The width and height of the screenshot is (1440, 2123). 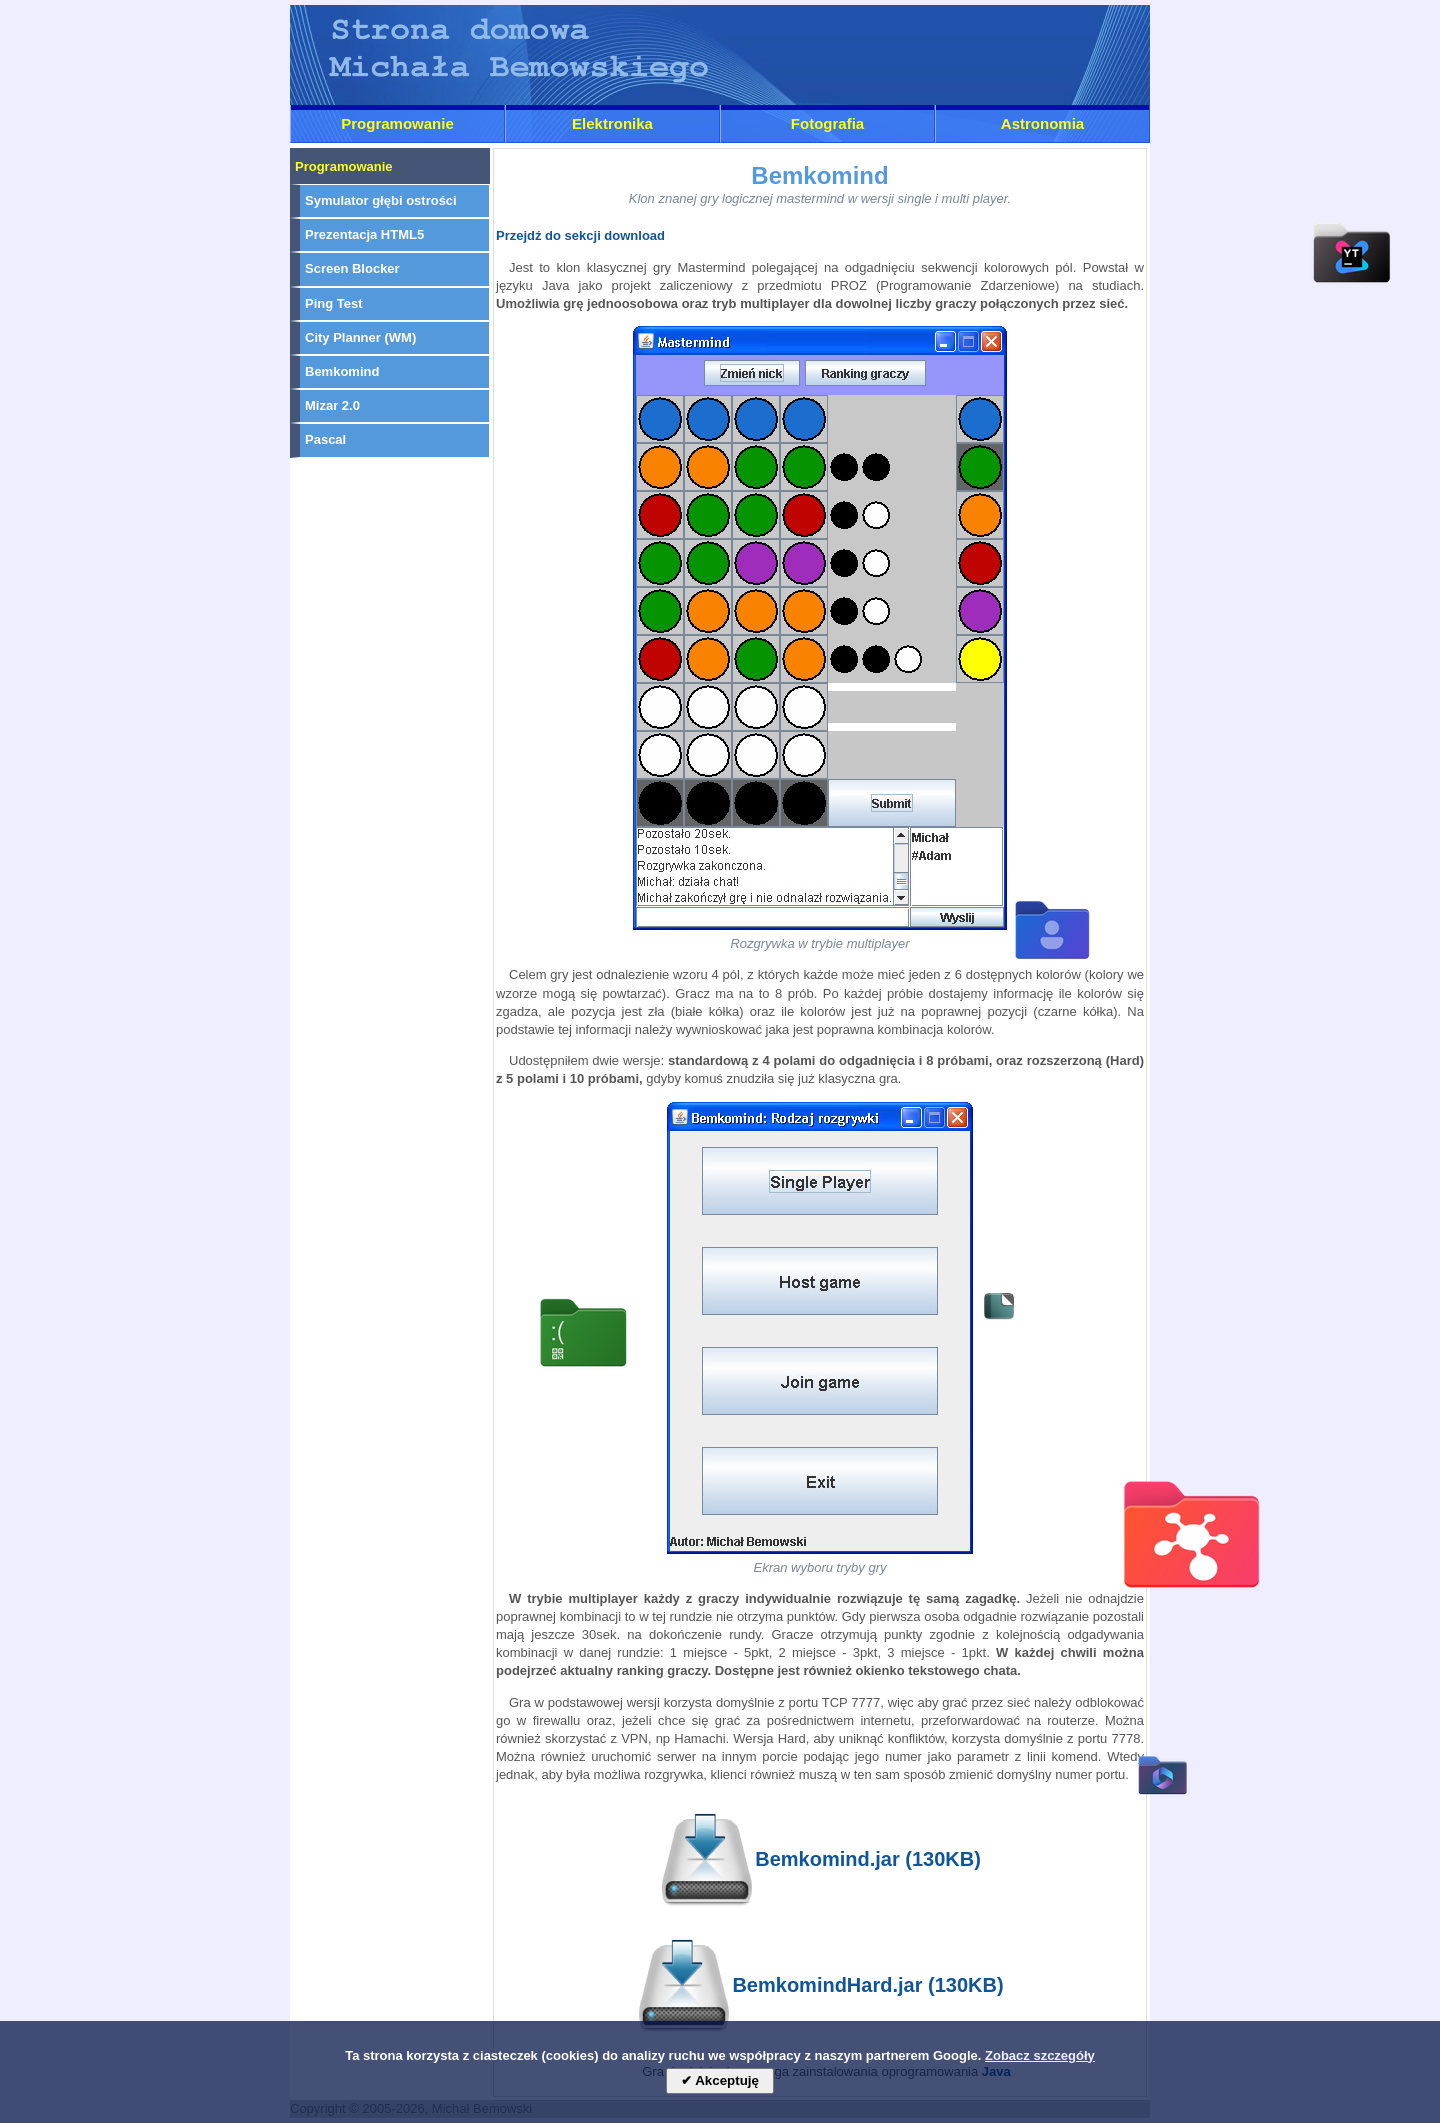 What do you see at coordinates (1052, 932) in the screenshot?
I see `open user profile folder` at bounding box center [1052, 932].